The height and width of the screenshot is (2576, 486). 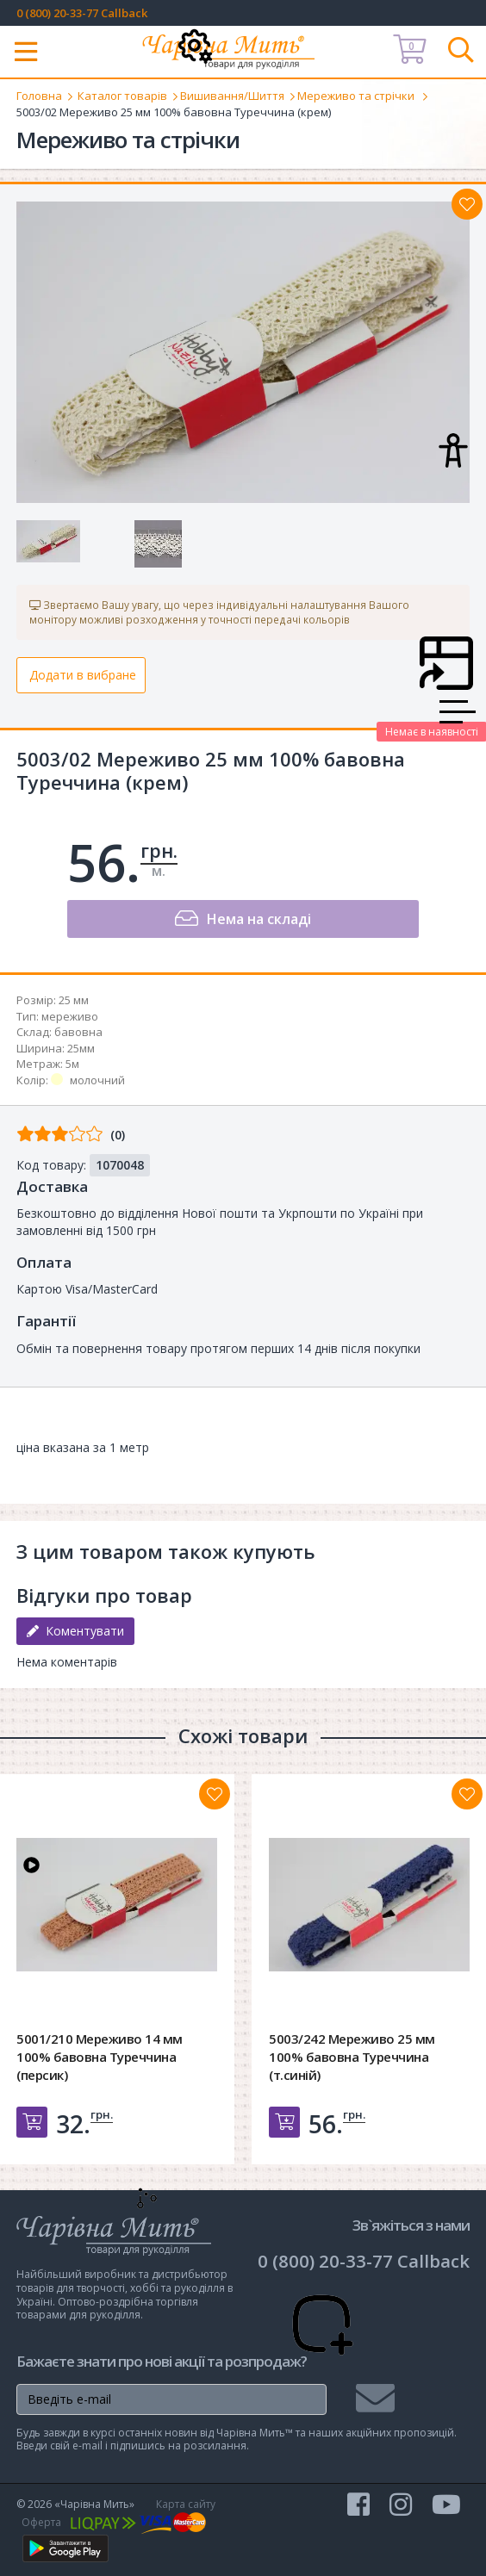 What do you see at coordinates (458, 713) in the screenshot?
I see `select items from a list` at bounding box center [458, 713].